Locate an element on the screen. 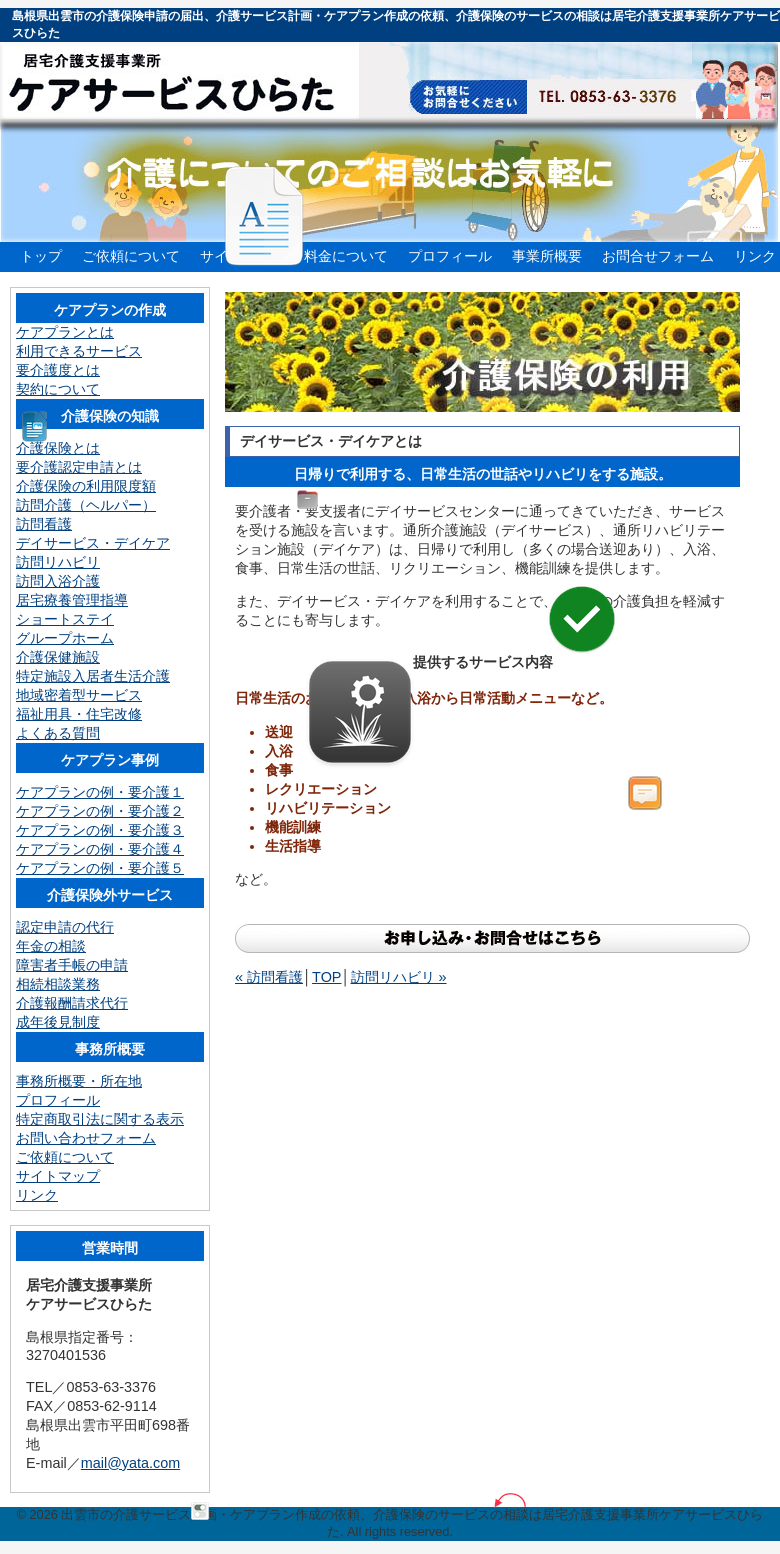  open the file manager application is located at coordinates (307, 499).